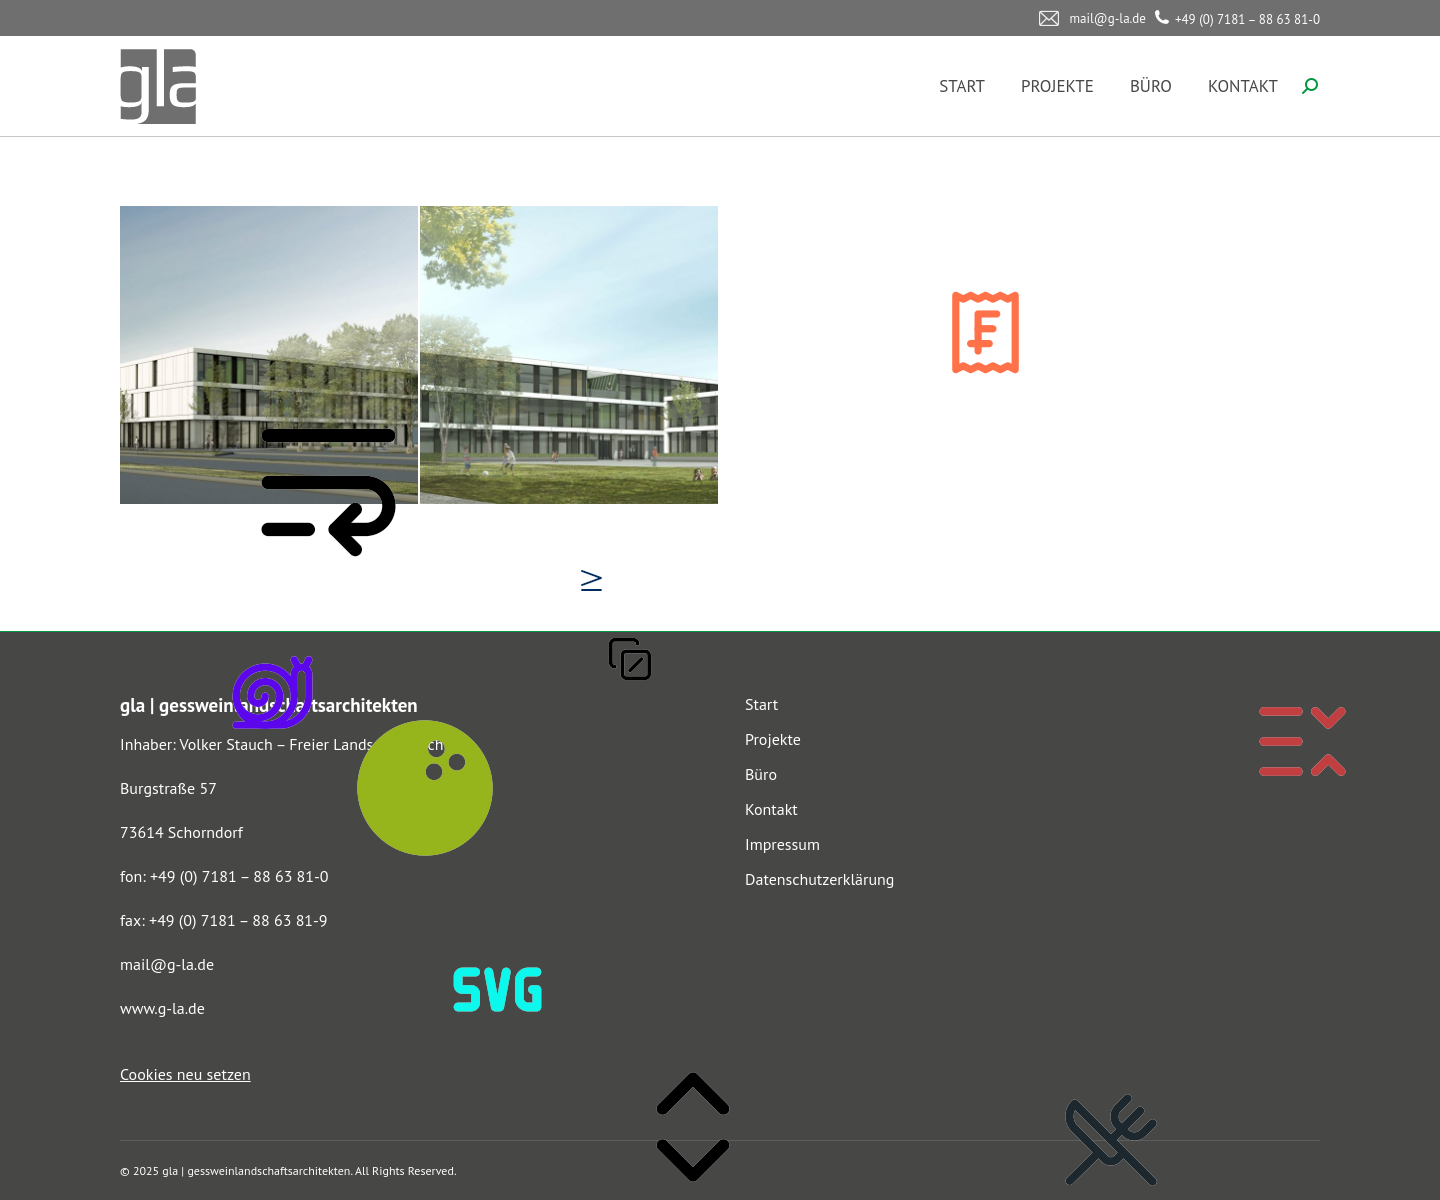 Image resolution: width=1440 pixels, height=1200 pixels. What do you see at coordinates (328, 482) in the screenshot?
I see `toggle text wrapping in a document or code editor` at bounding box center [328, 482].